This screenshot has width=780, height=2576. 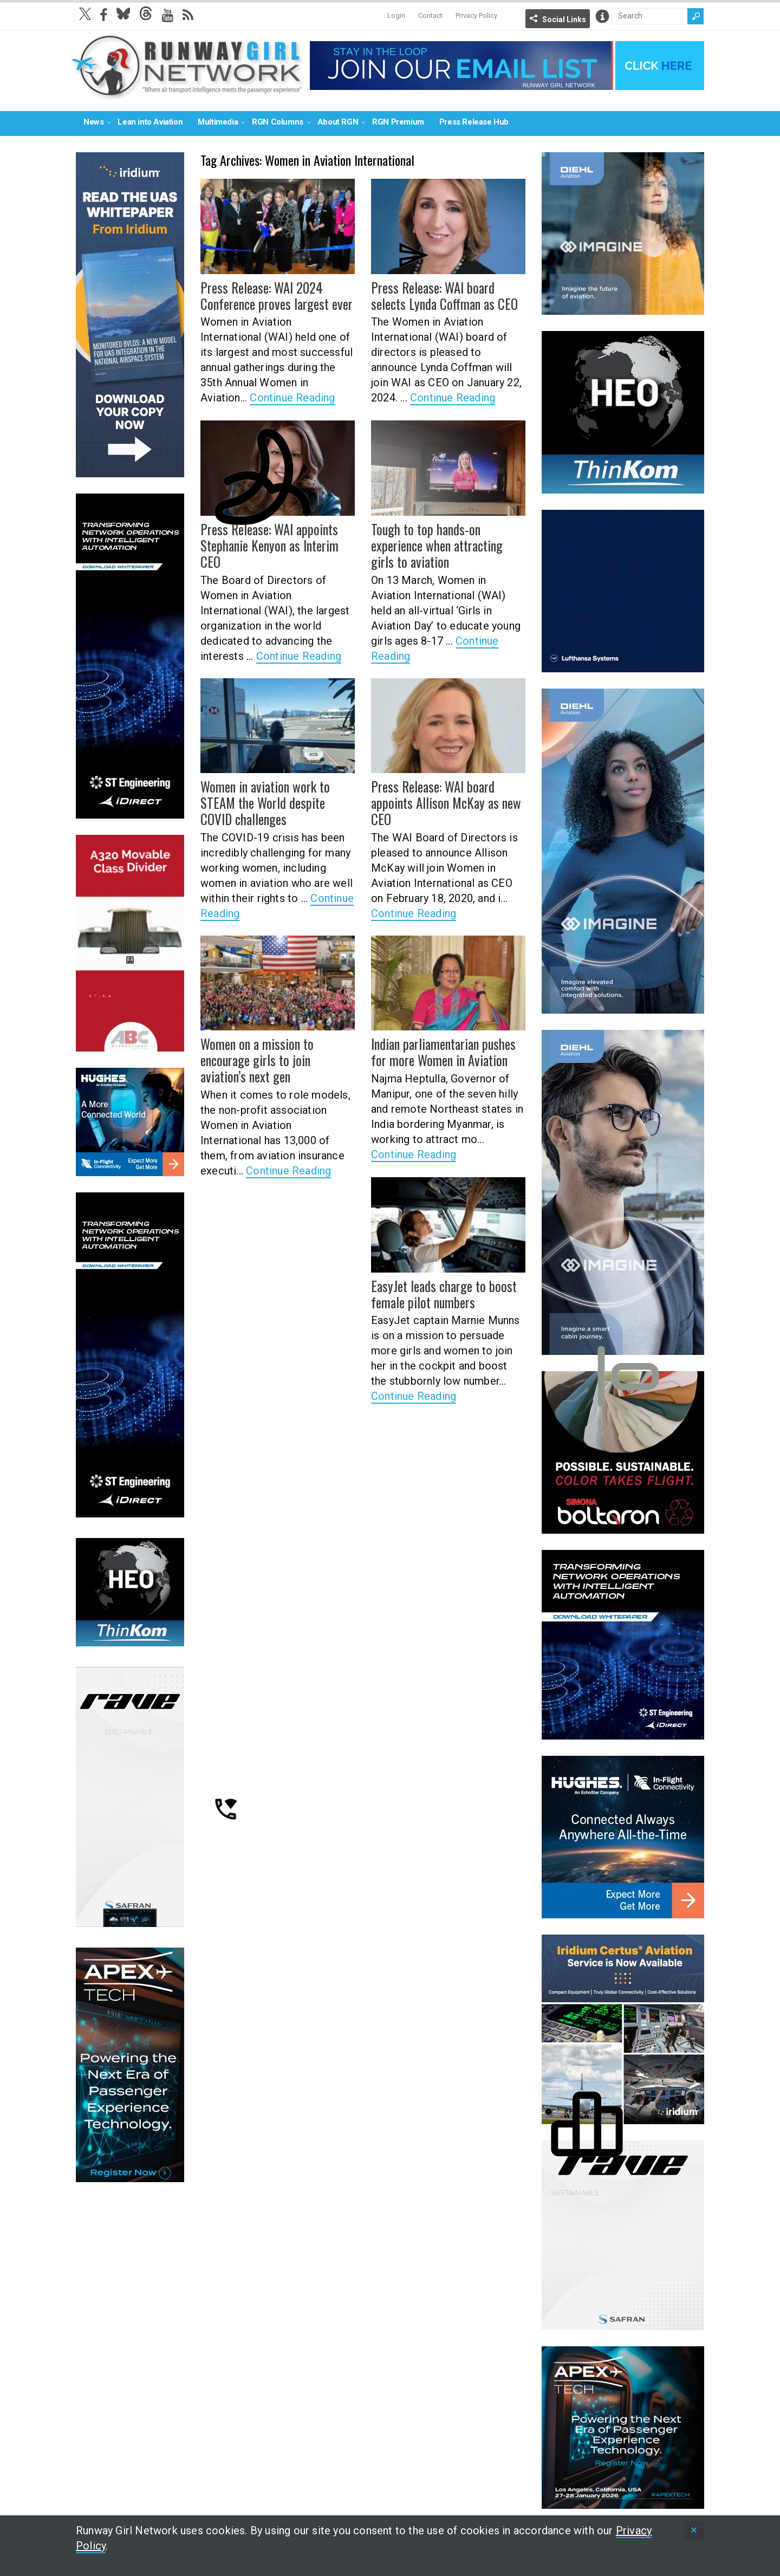 What do you see at coordinates (587, 2124) in the screenshot?
I see `view analytics or statistics` at bounding box center [587, 2124].